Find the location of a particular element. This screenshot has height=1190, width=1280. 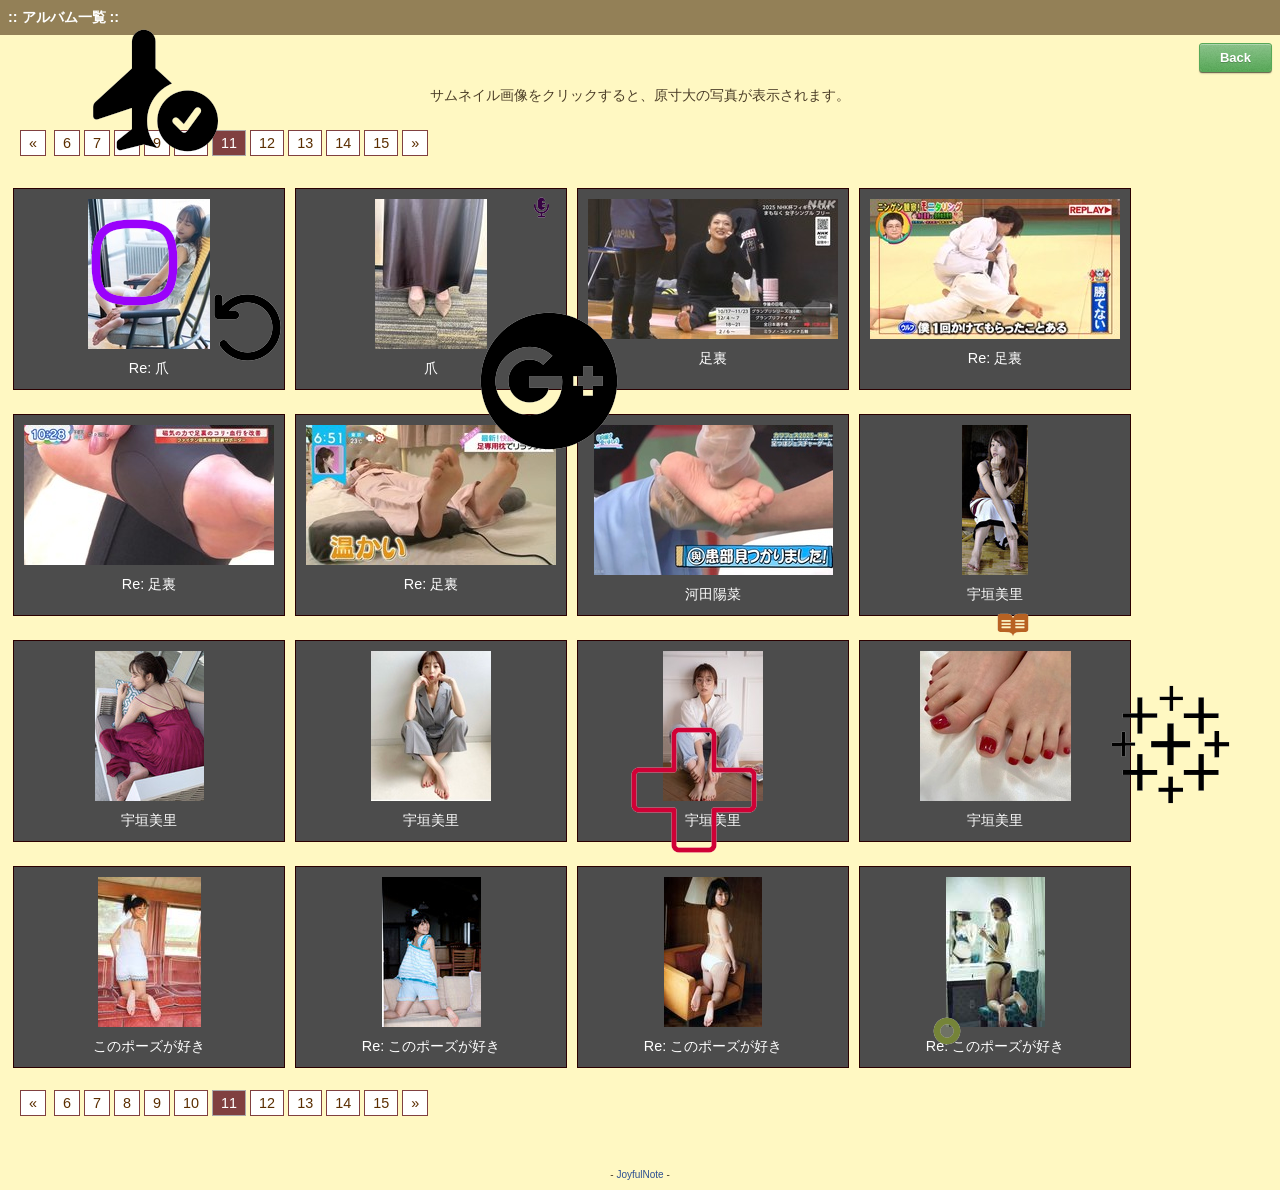

flight booking confirmed is located at coordinates (150, 90).